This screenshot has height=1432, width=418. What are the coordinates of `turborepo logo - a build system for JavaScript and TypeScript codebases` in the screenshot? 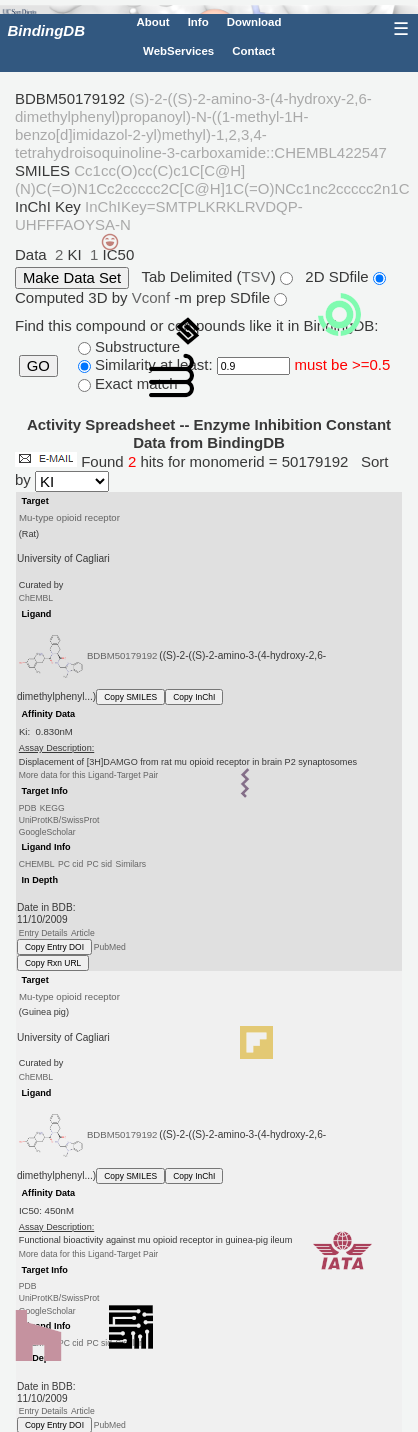 It's located at (339, 314).